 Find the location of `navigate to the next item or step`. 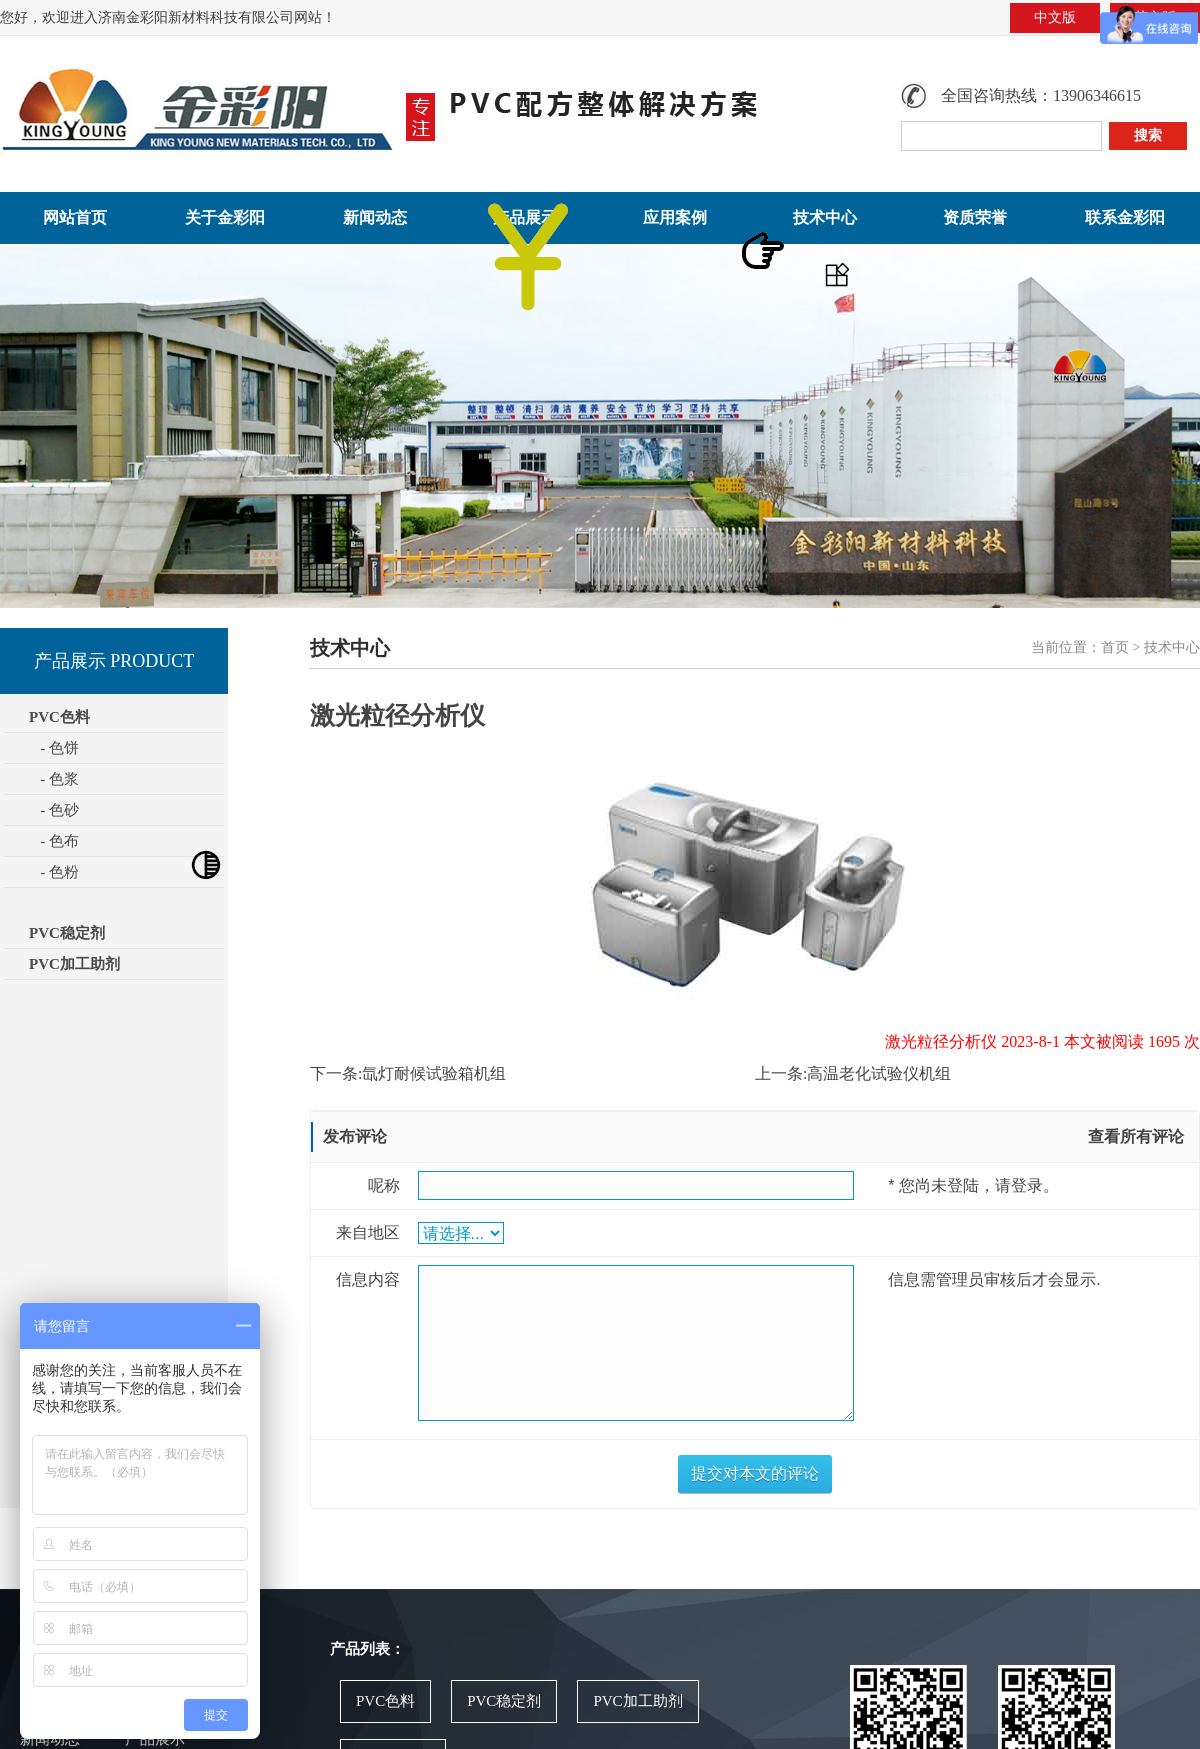

navigate to the next item or step is located at coordinates (762, 251).